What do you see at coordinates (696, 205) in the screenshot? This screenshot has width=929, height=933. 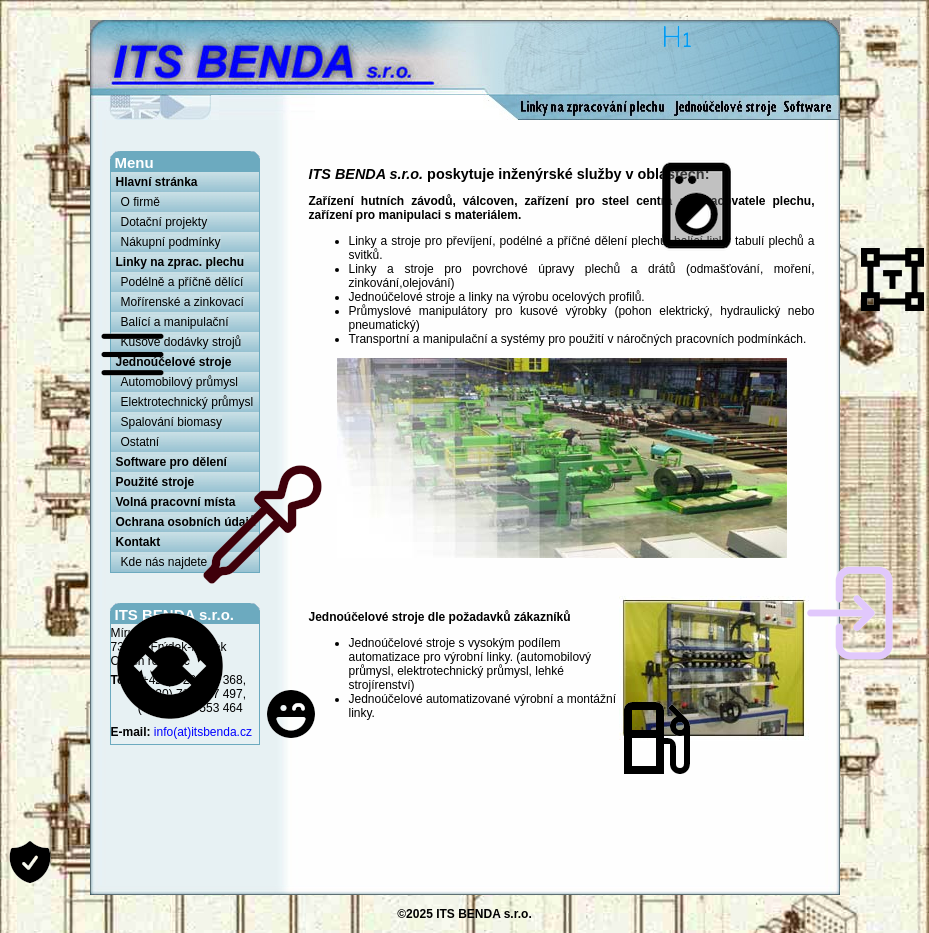 I see `find nearby laundromat or laundry services` at bounding box center [696, 205].